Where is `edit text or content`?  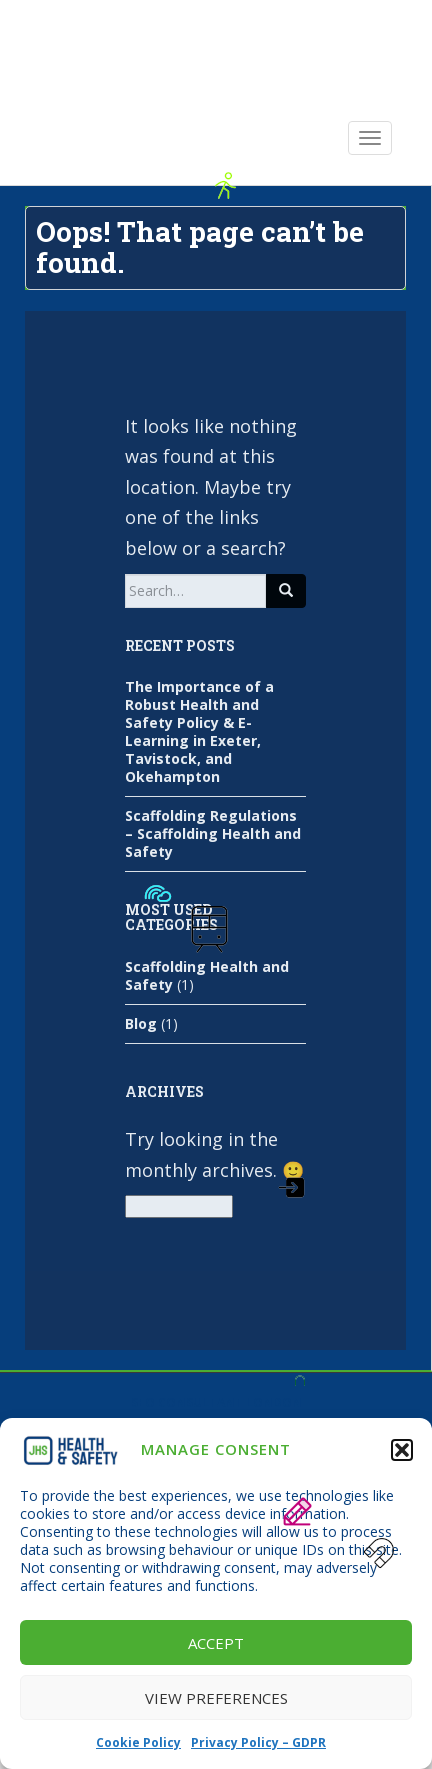 edit text or content is located at coordinates (297, 1512).